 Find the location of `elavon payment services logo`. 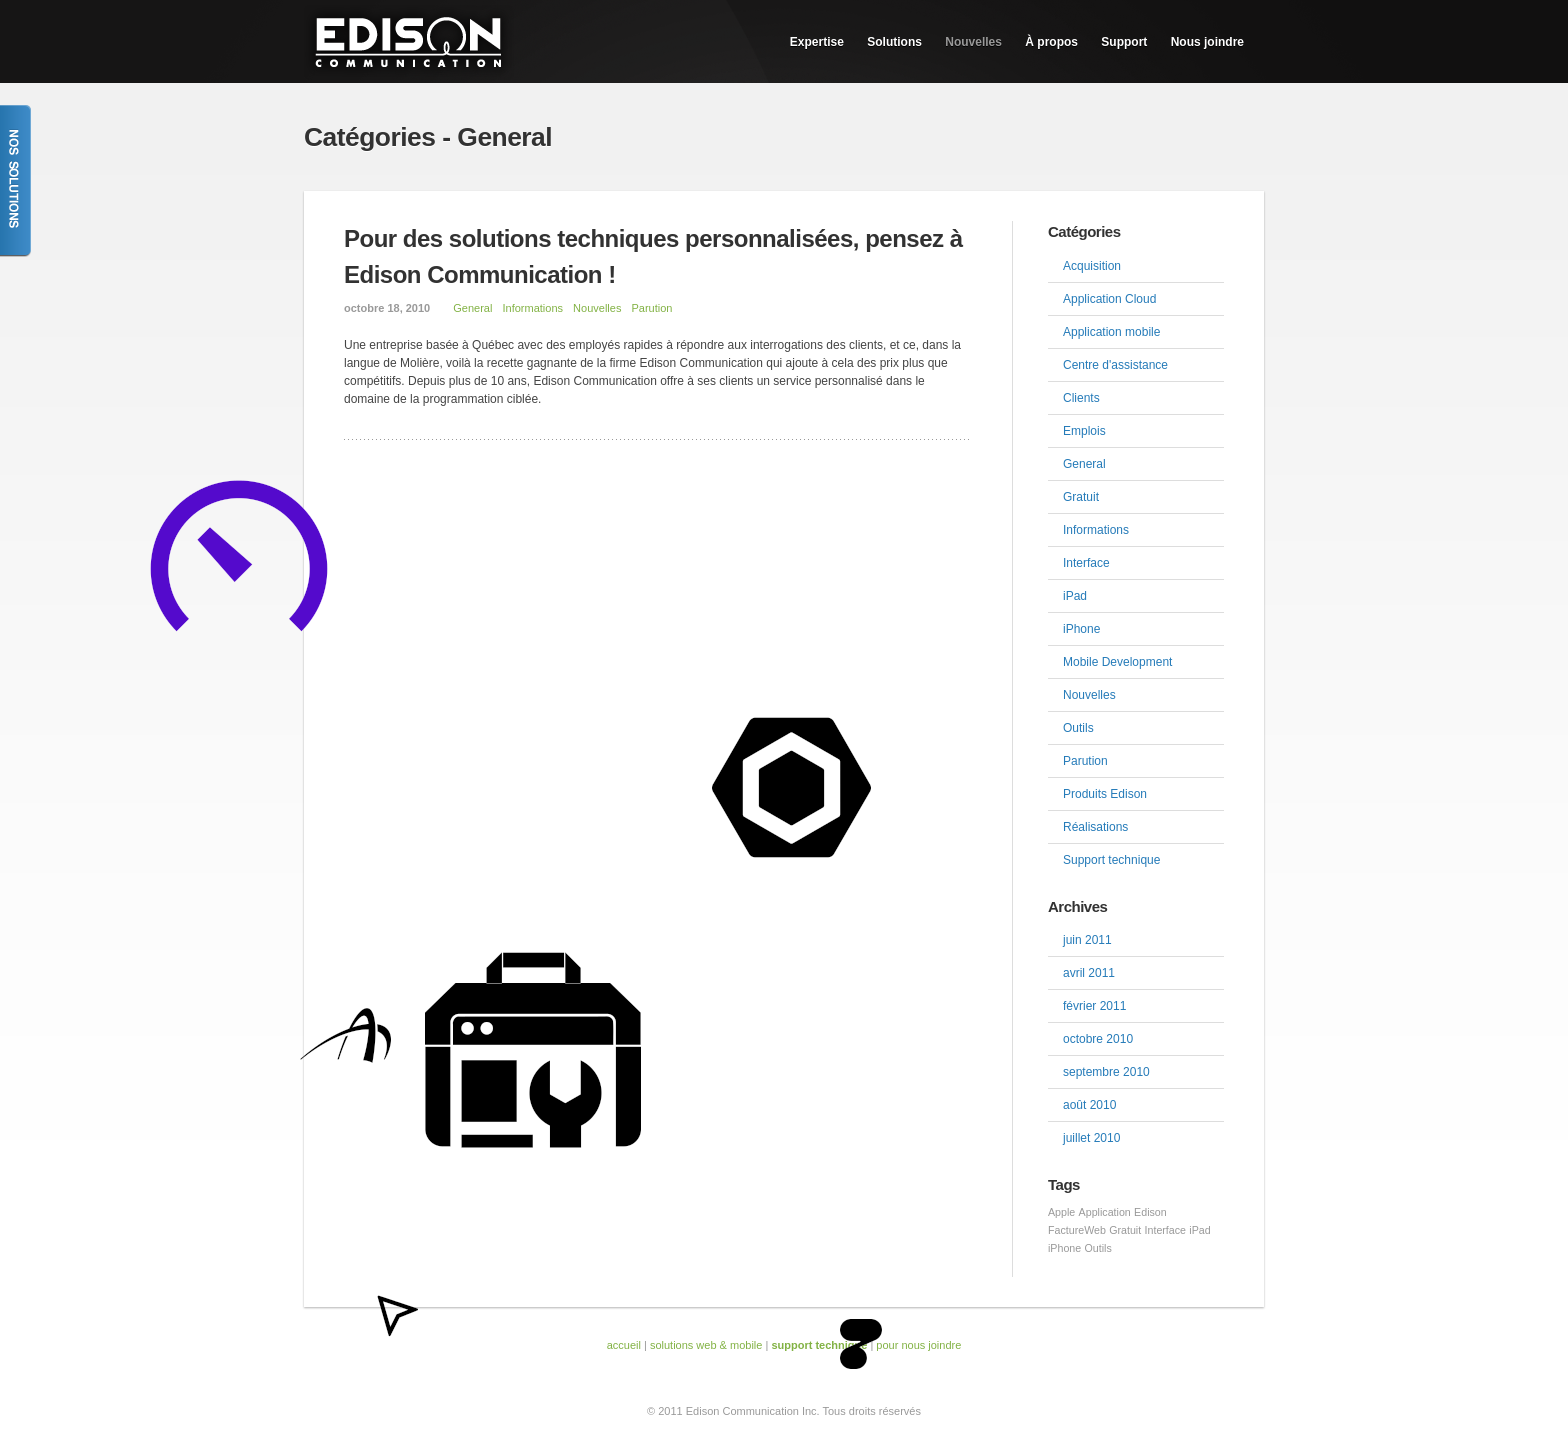

elavon payment services logo is located at coordinates (345, 1035).